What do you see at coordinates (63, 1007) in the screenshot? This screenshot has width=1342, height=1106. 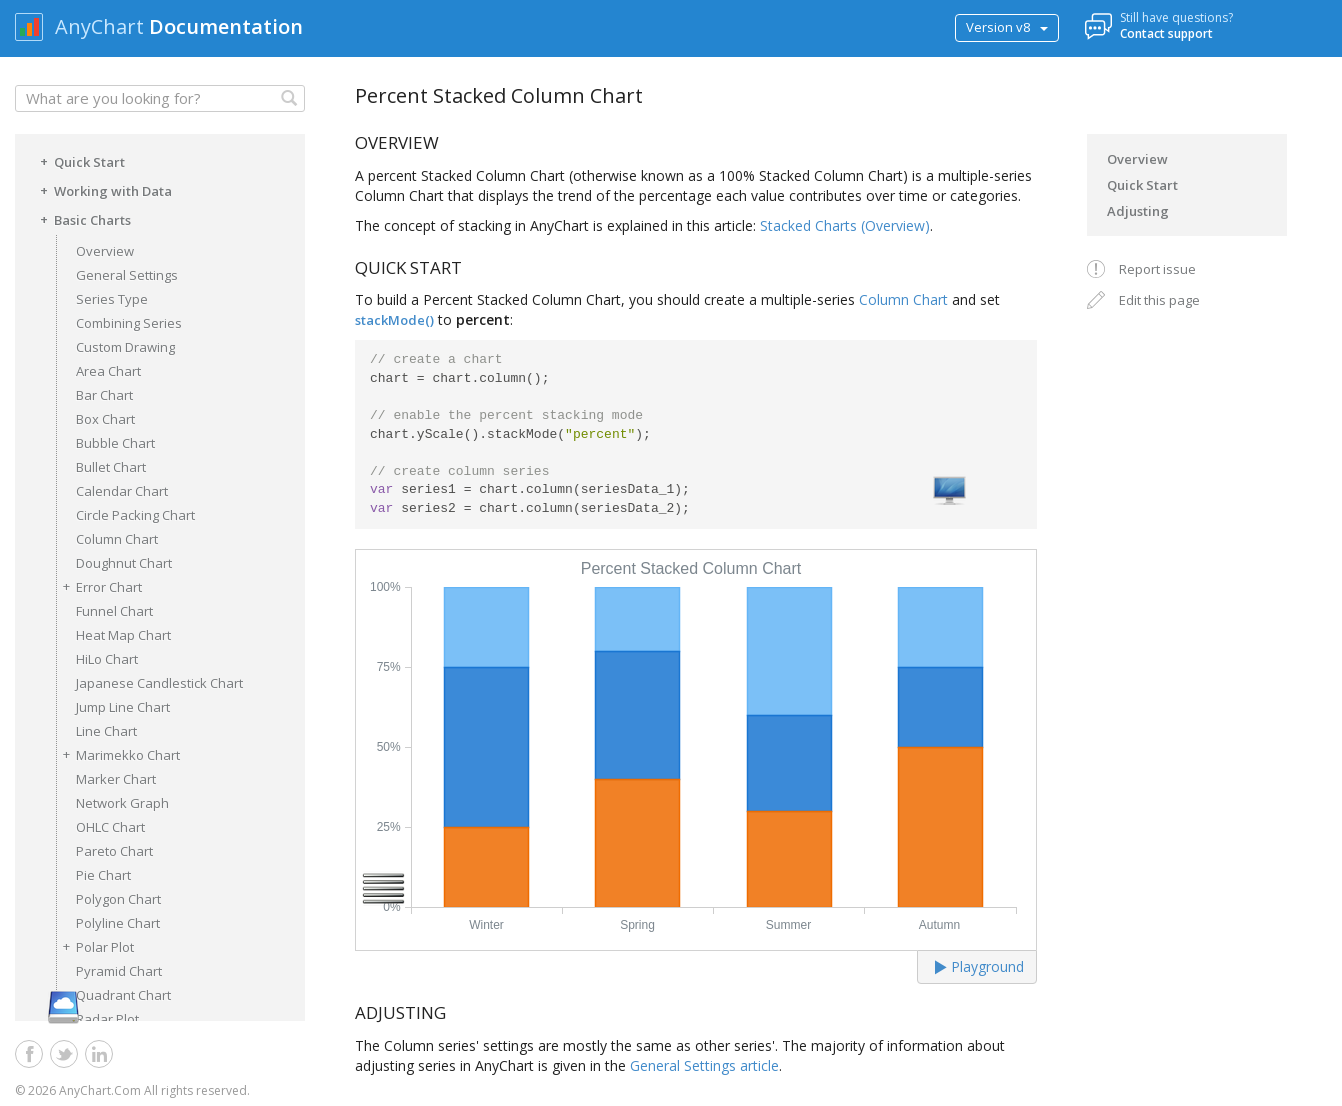 I see `access iDisk cloud storage` at bounding box center [63, 1007].